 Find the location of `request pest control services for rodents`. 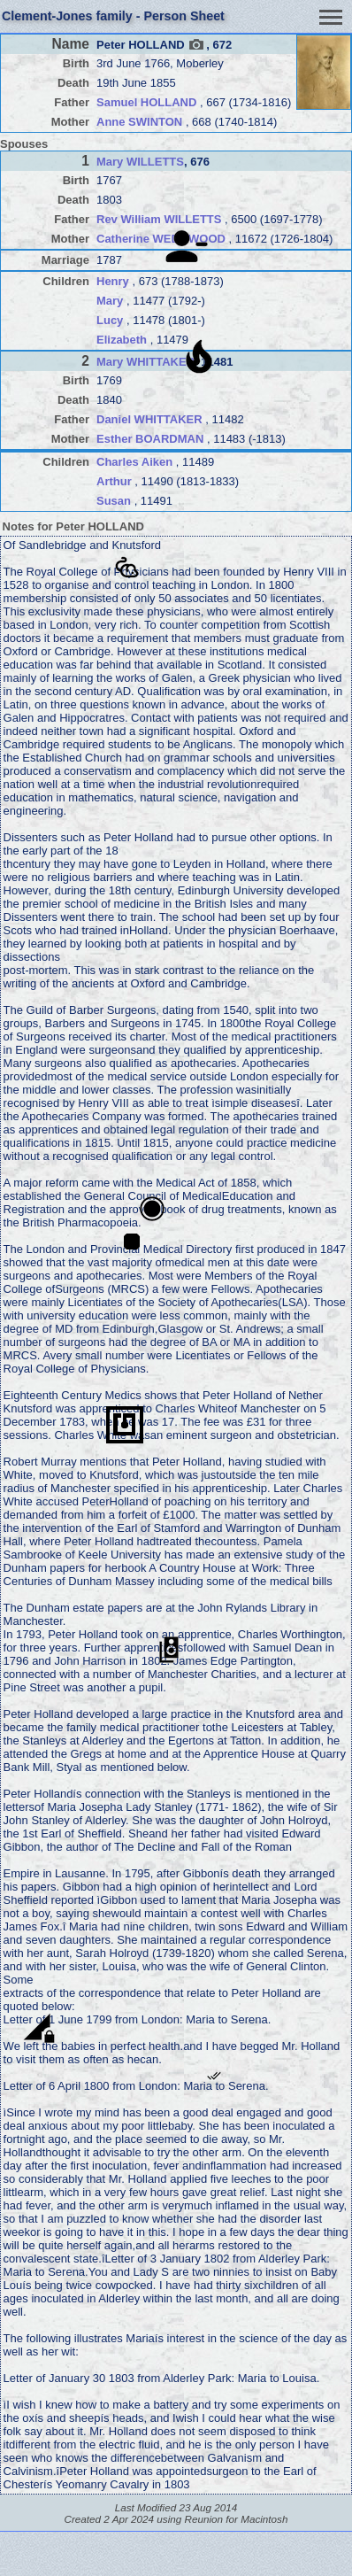

request pest control services for rodents is located at coordinates (126, 567).